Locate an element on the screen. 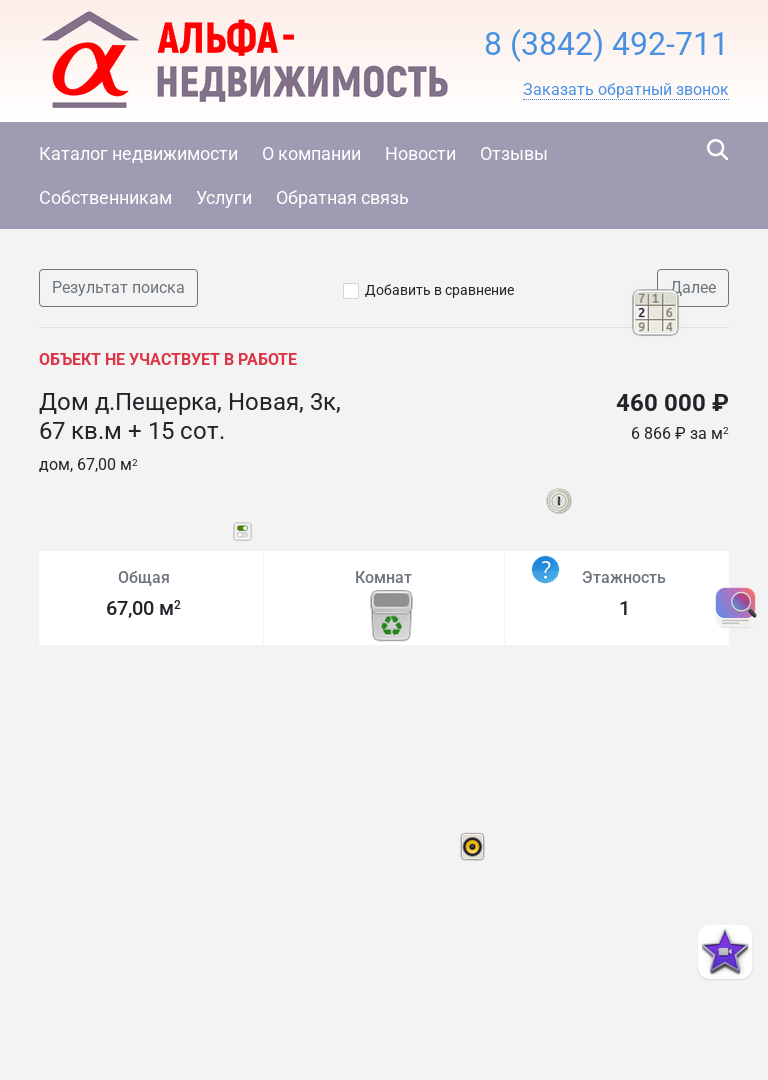 The width and height of the screenshot is (768, 1080). open passwords and keys manager is located at coordinates (559, 501).